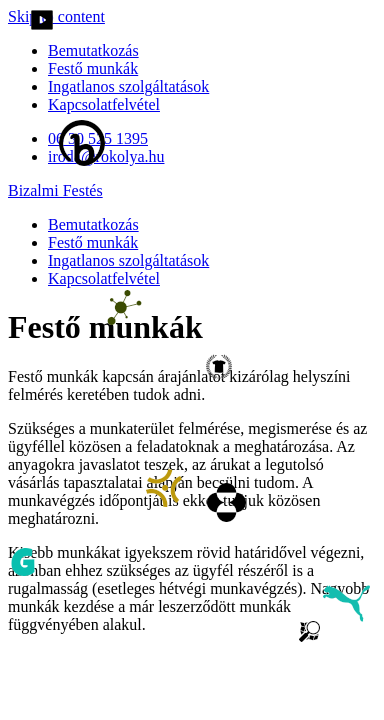 The height and width of the screenshot is (720, 384). I want to click on open bitly link shortening service, so click(82, 143).